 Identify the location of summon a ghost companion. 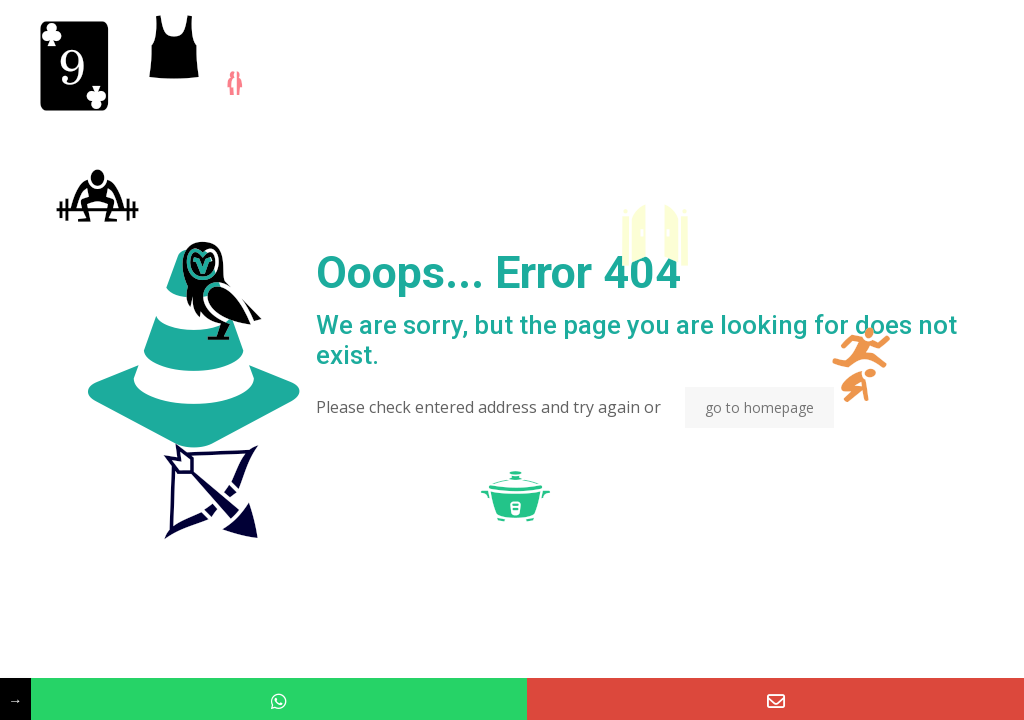
(235, 83).